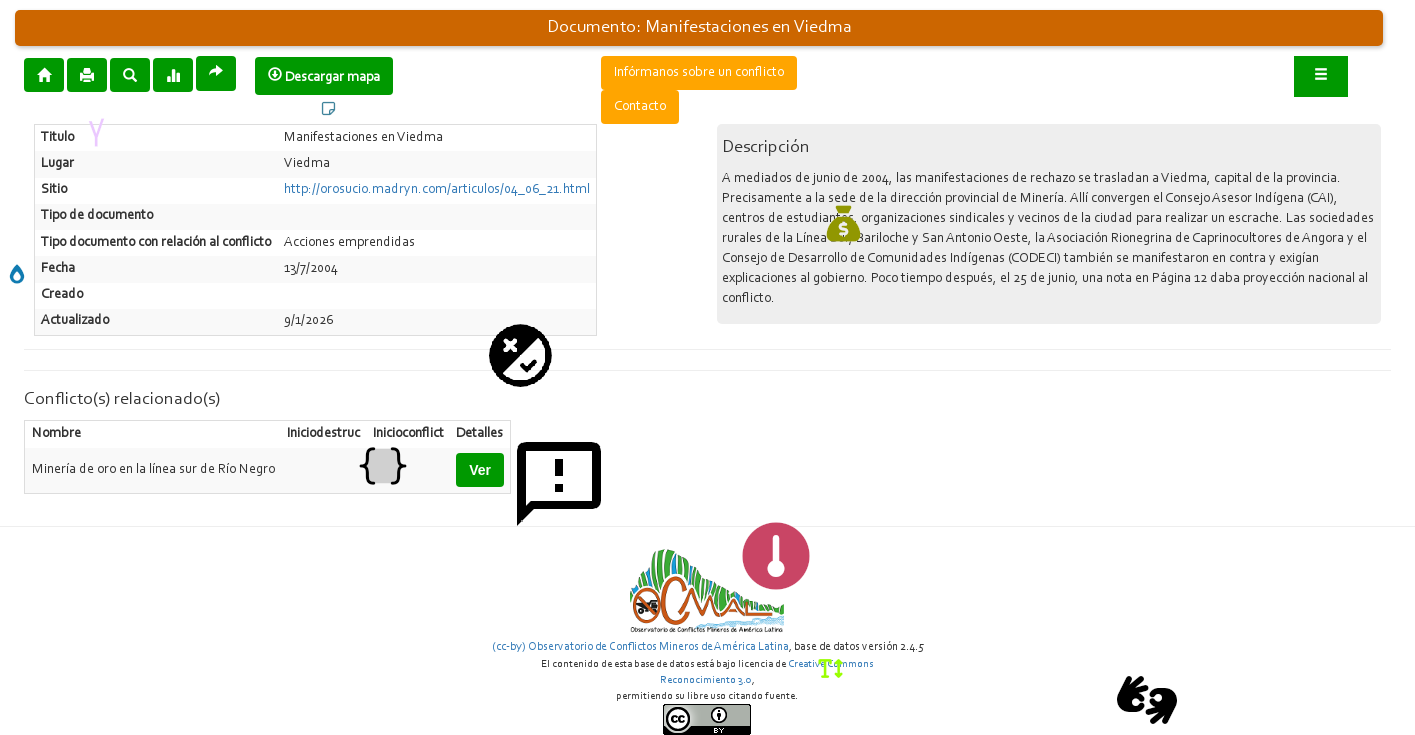 The height and width of the screenshot is (735, 1415). I want to click on adjust text height or line spacing, so click(830, 668).